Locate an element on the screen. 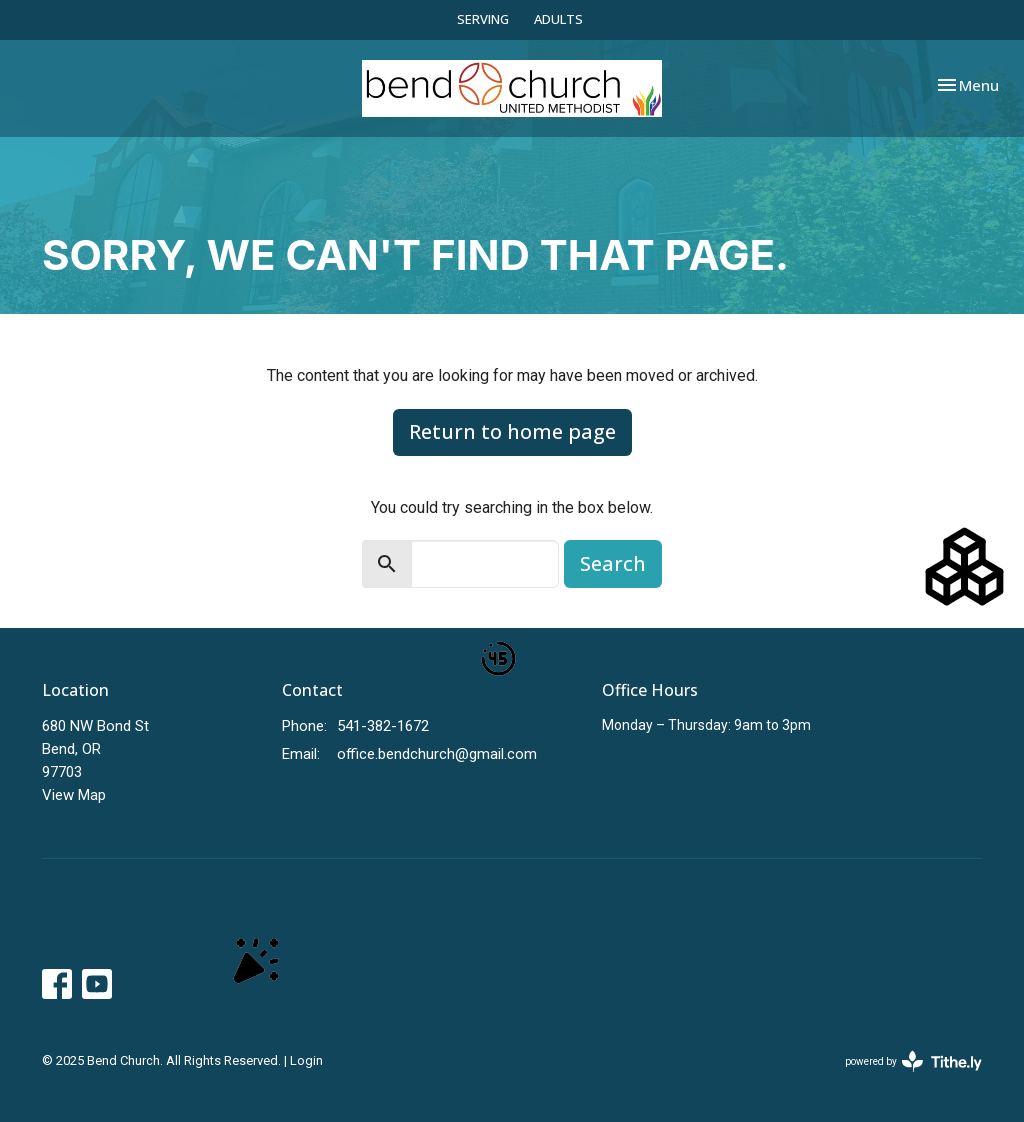 The height and width of the screenshot is (1122, 1024). celebration or success state indicator is located at coordinates (257, 959).